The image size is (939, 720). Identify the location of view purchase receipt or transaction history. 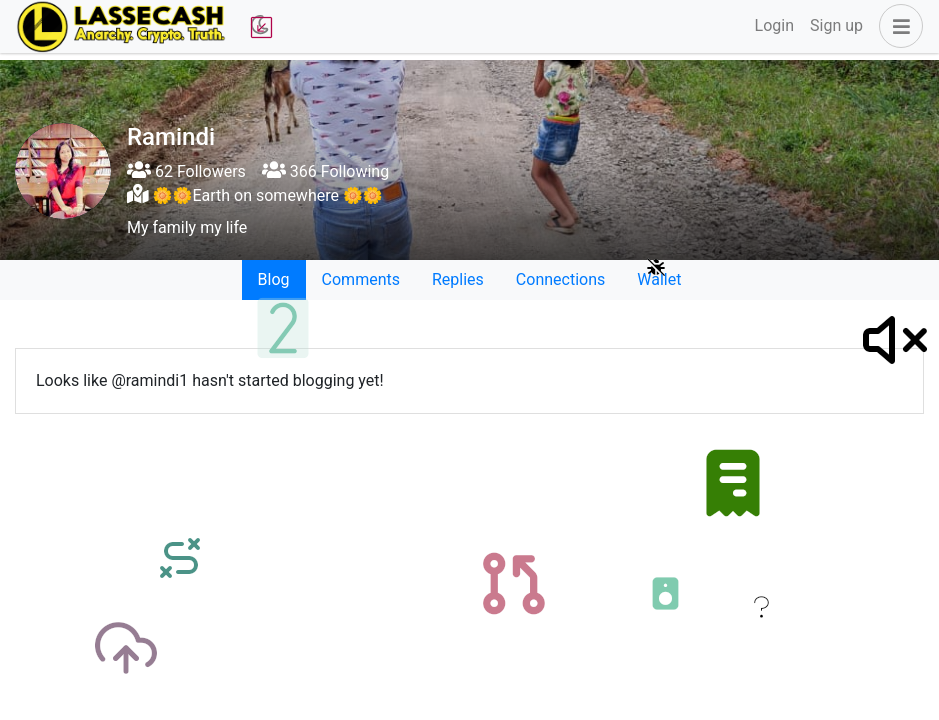
(733, 483).